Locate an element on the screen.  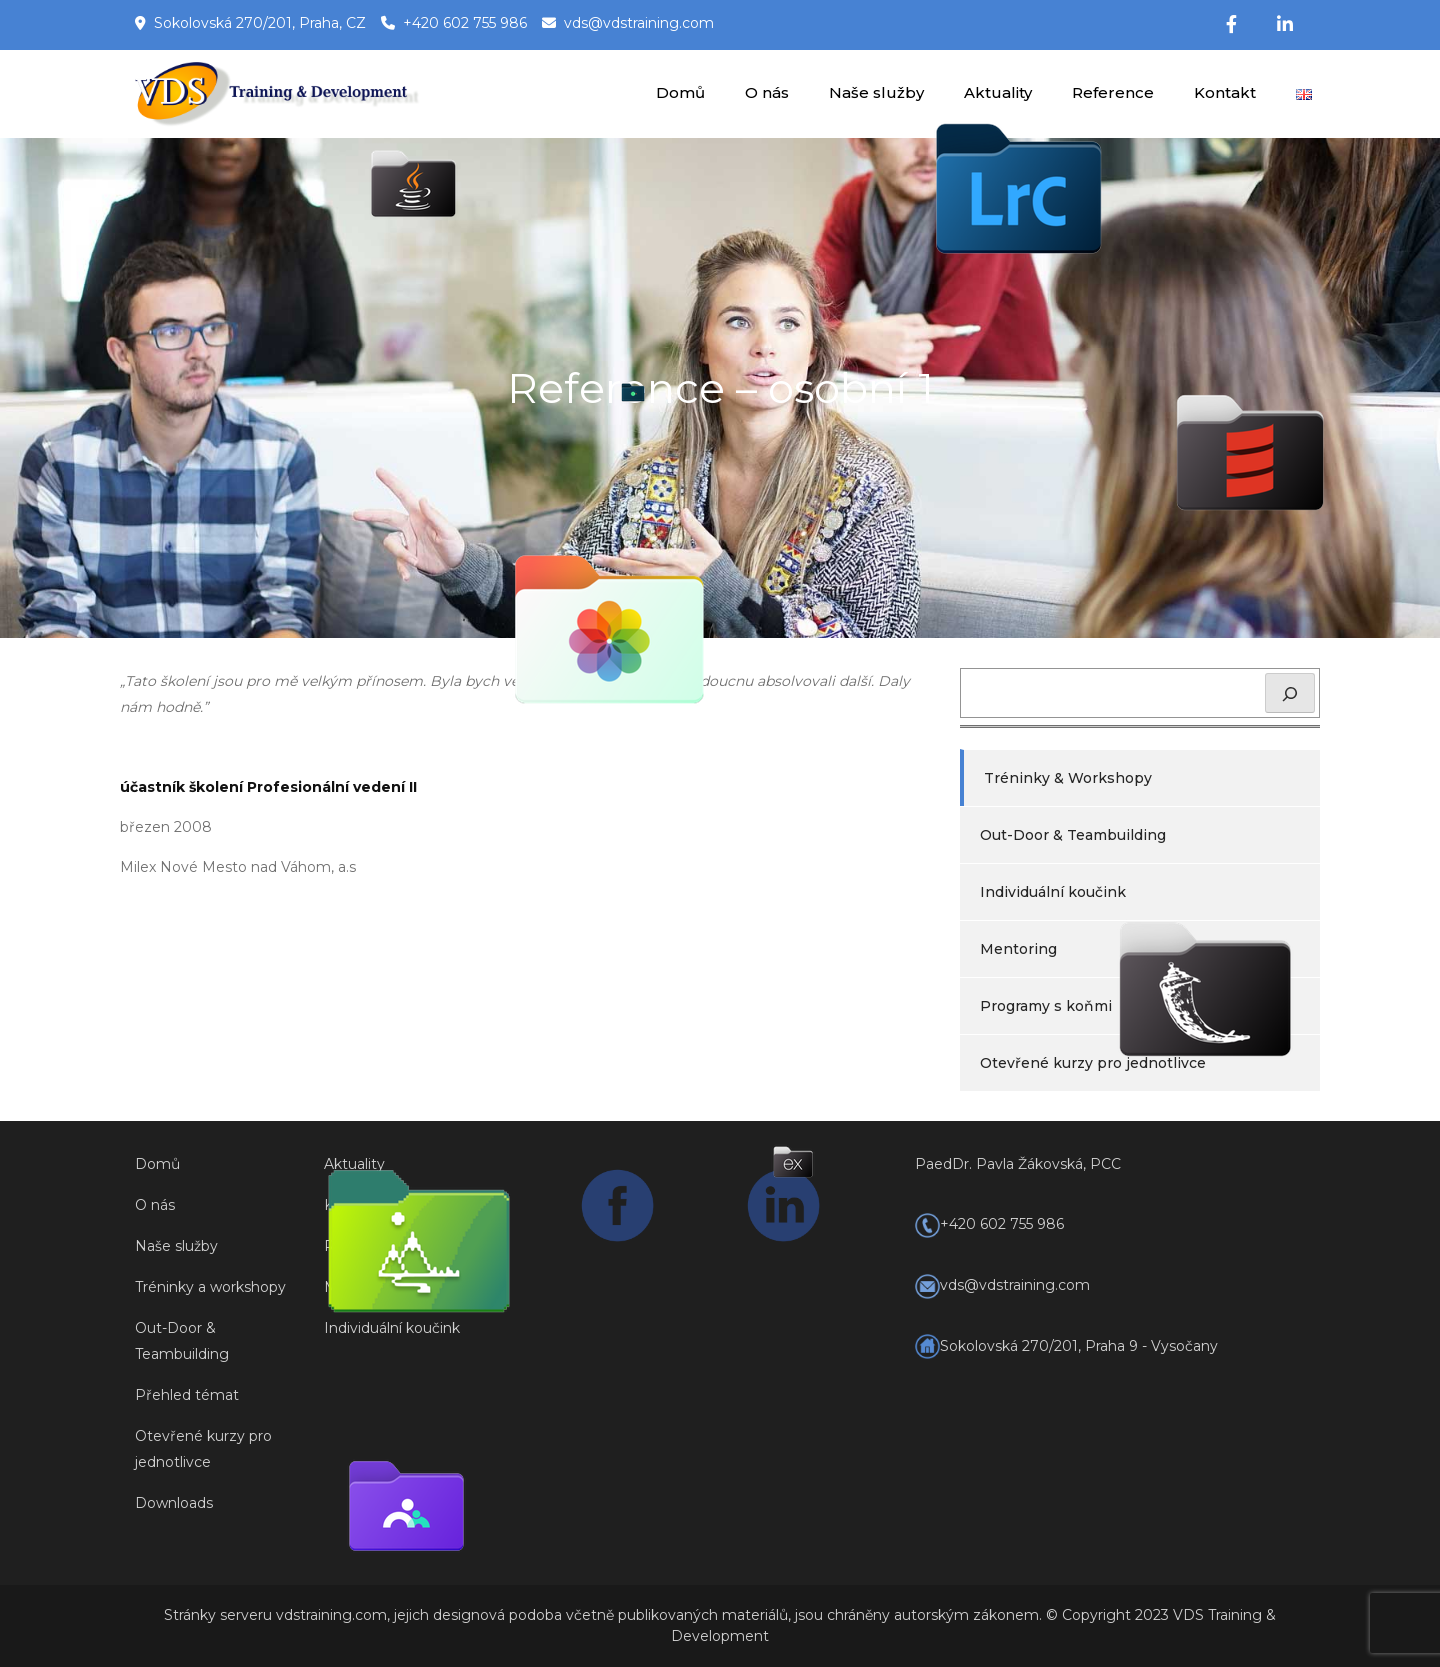
open folder containing java project files is located at coordinates (413, 186).